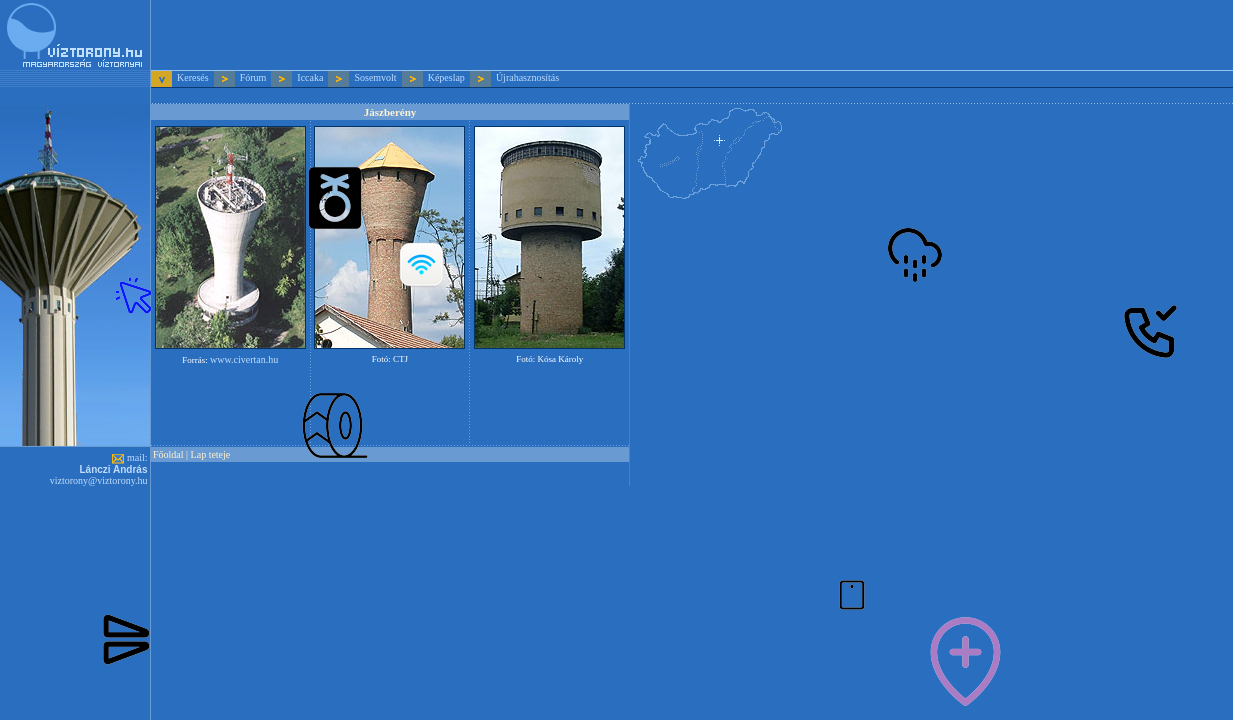 The height and width of the screenshot is (720, 1233). Describe the element at coordinates (1150, 331) in the screenshot. I see `call completed successfully` at that location.